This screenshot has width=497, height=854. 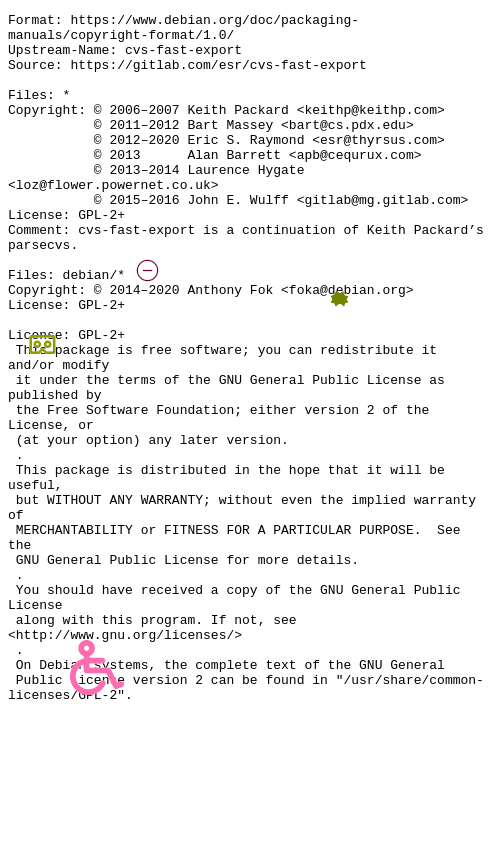 What do you see at coordinates (339, 298) in the screenshot?
I see `indicates an explosion or impact event` at bounding box center [339, 298].